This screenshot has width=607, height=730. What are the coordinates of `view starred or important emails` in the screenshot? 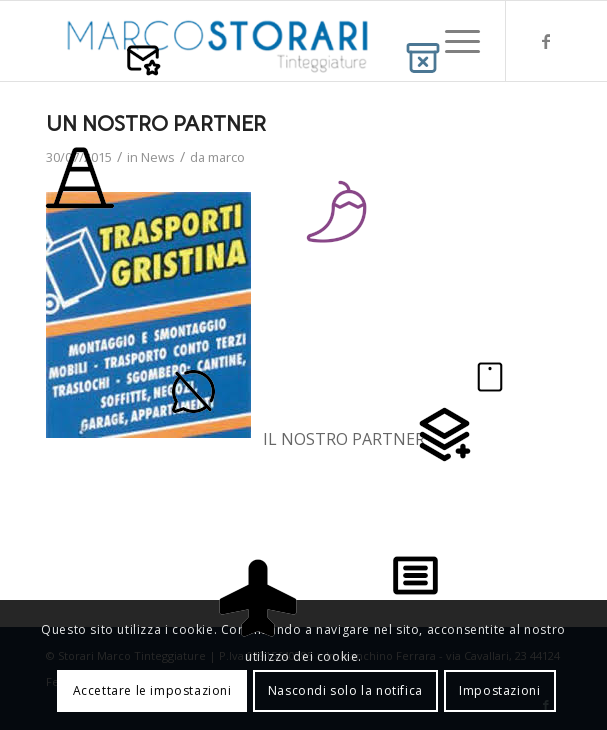 It's located at (143, 58).